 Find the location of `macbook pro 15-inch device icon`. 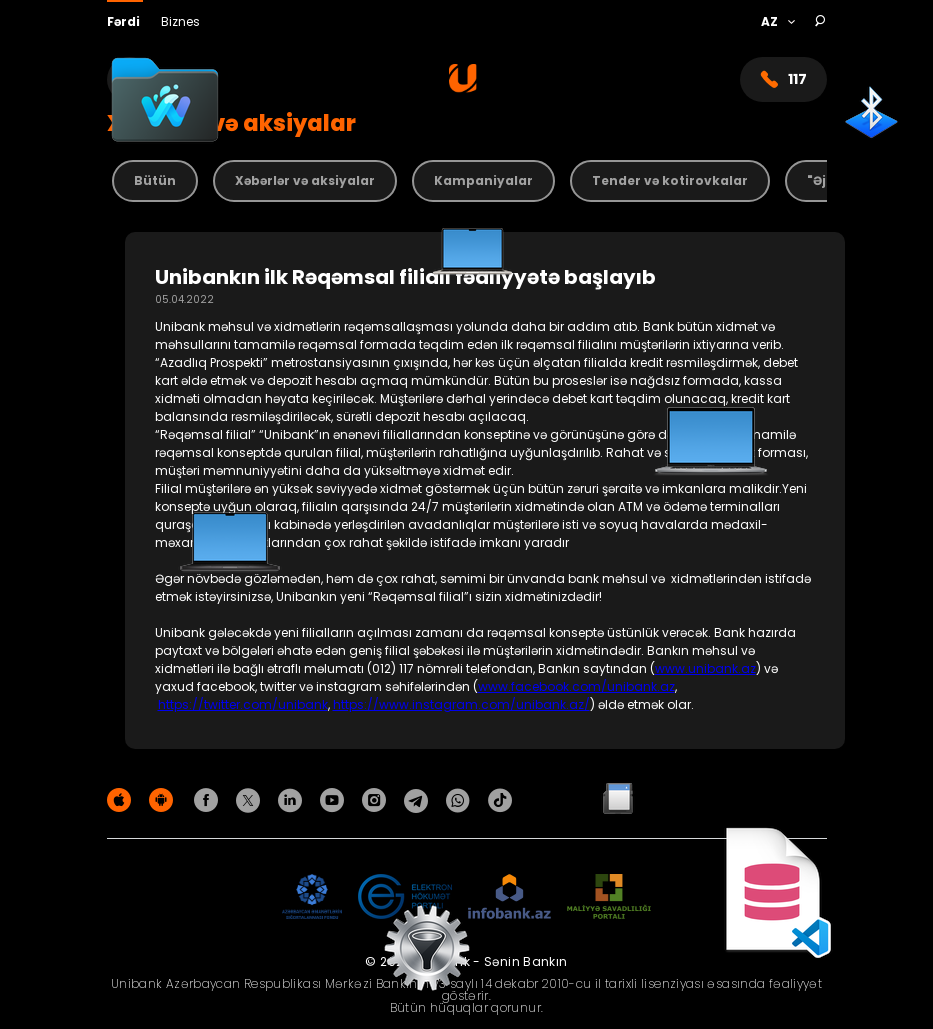

macbook pro 15-inch device icon is located at coordinates (711, 436).